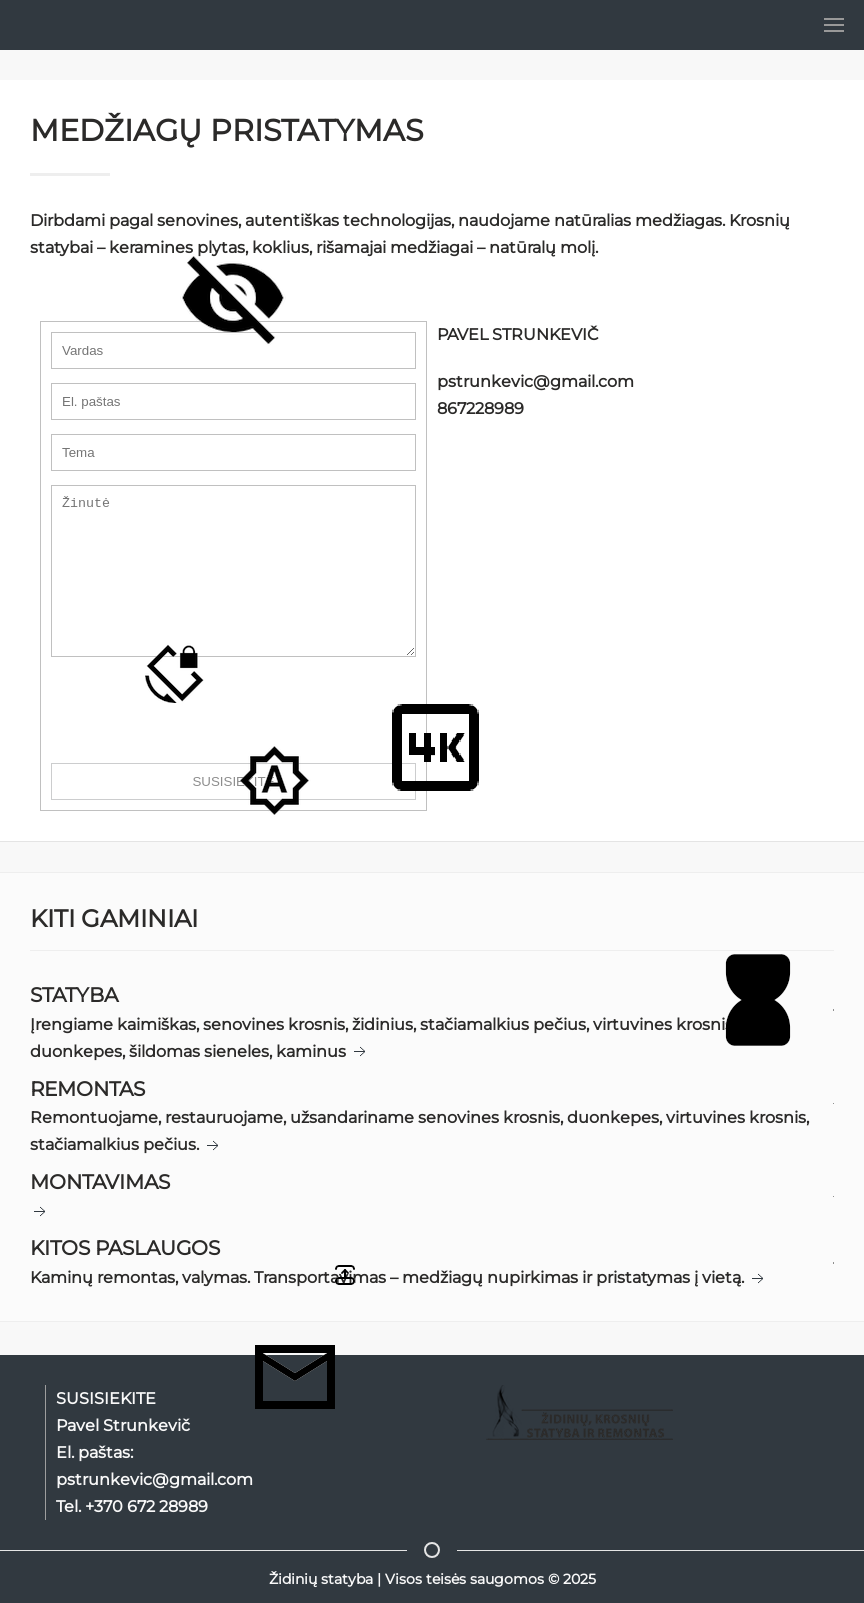  What do you see at coordinates (295, 1377) in the screenshot?
I see `open your email inbox` at bounding box center [295, 1377].